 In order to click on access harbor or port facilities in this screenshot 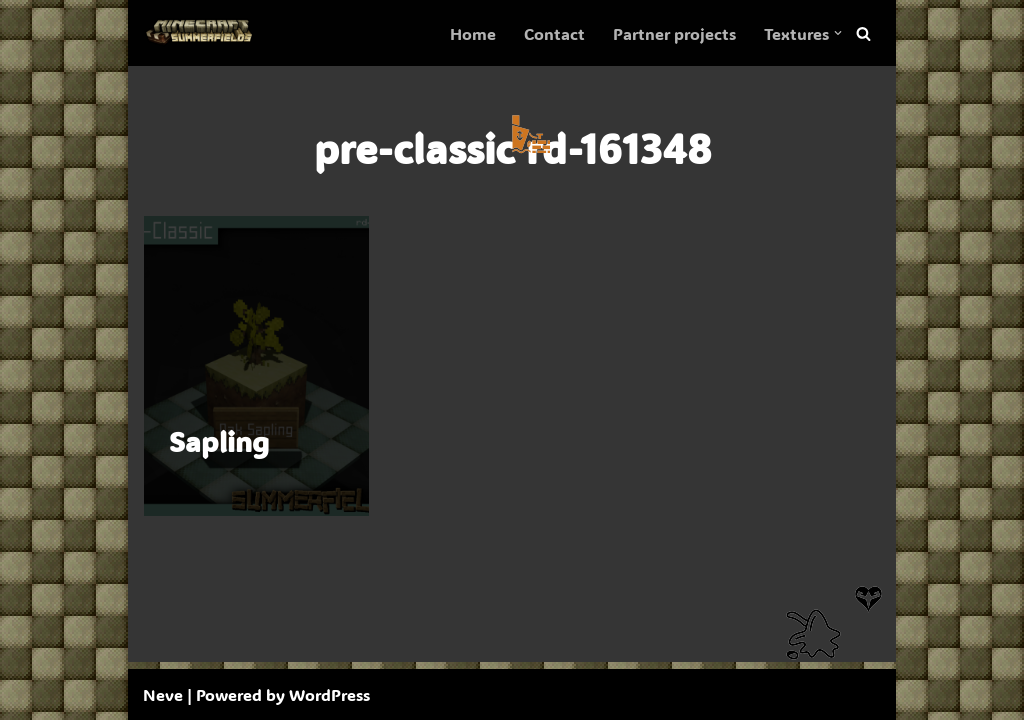, I will do `click(531, 134)`.